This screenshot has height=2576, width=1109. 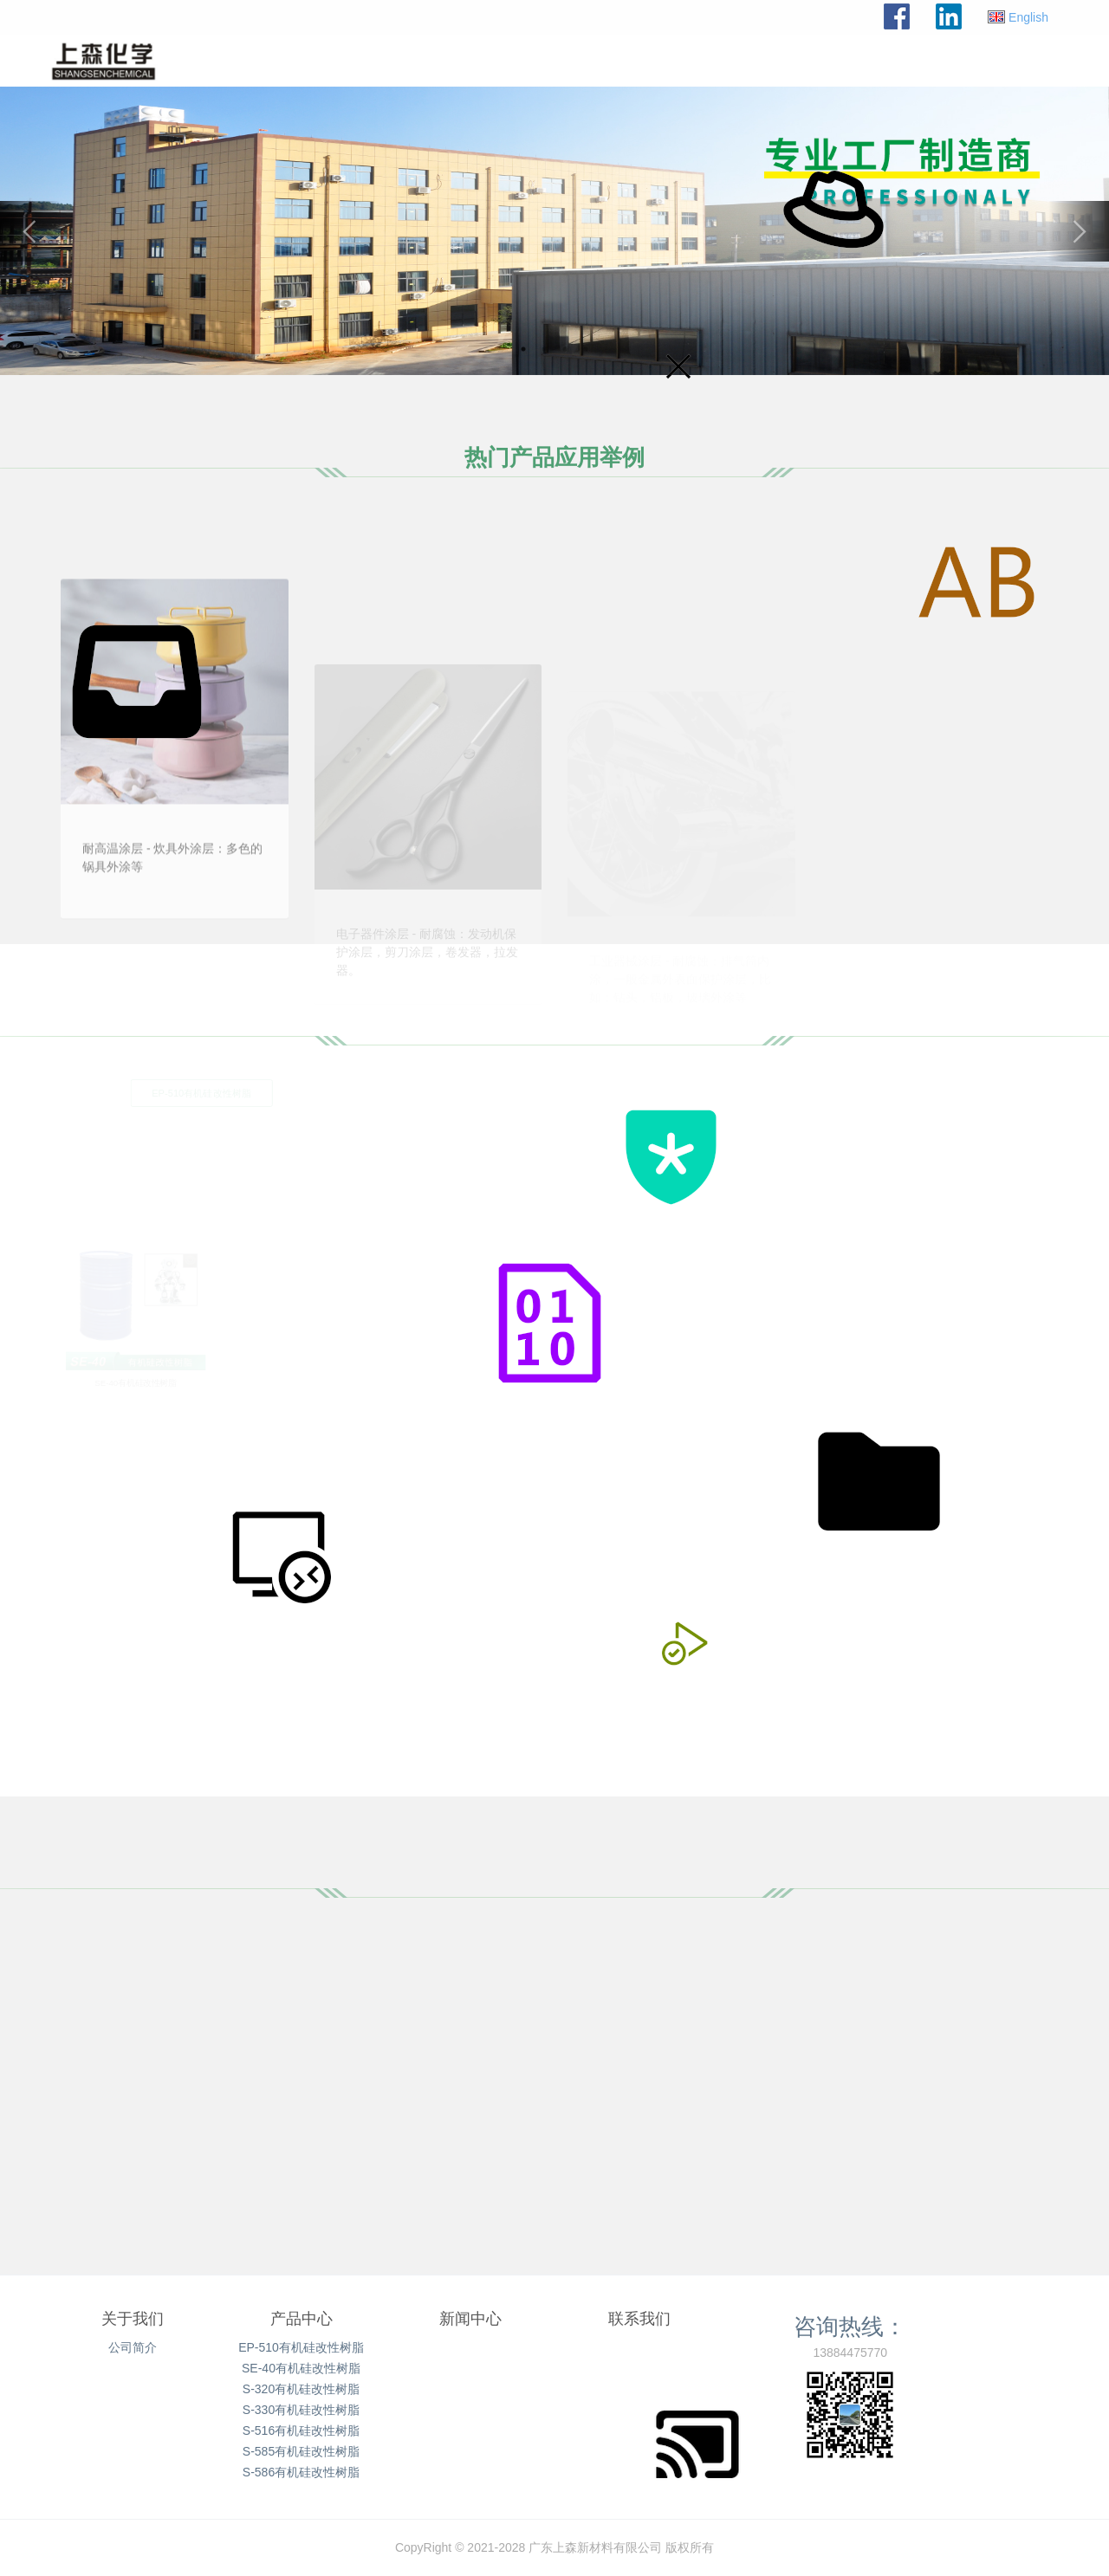 I want to click on indicates premium or starred security feature, so click(x=671, y=1151).